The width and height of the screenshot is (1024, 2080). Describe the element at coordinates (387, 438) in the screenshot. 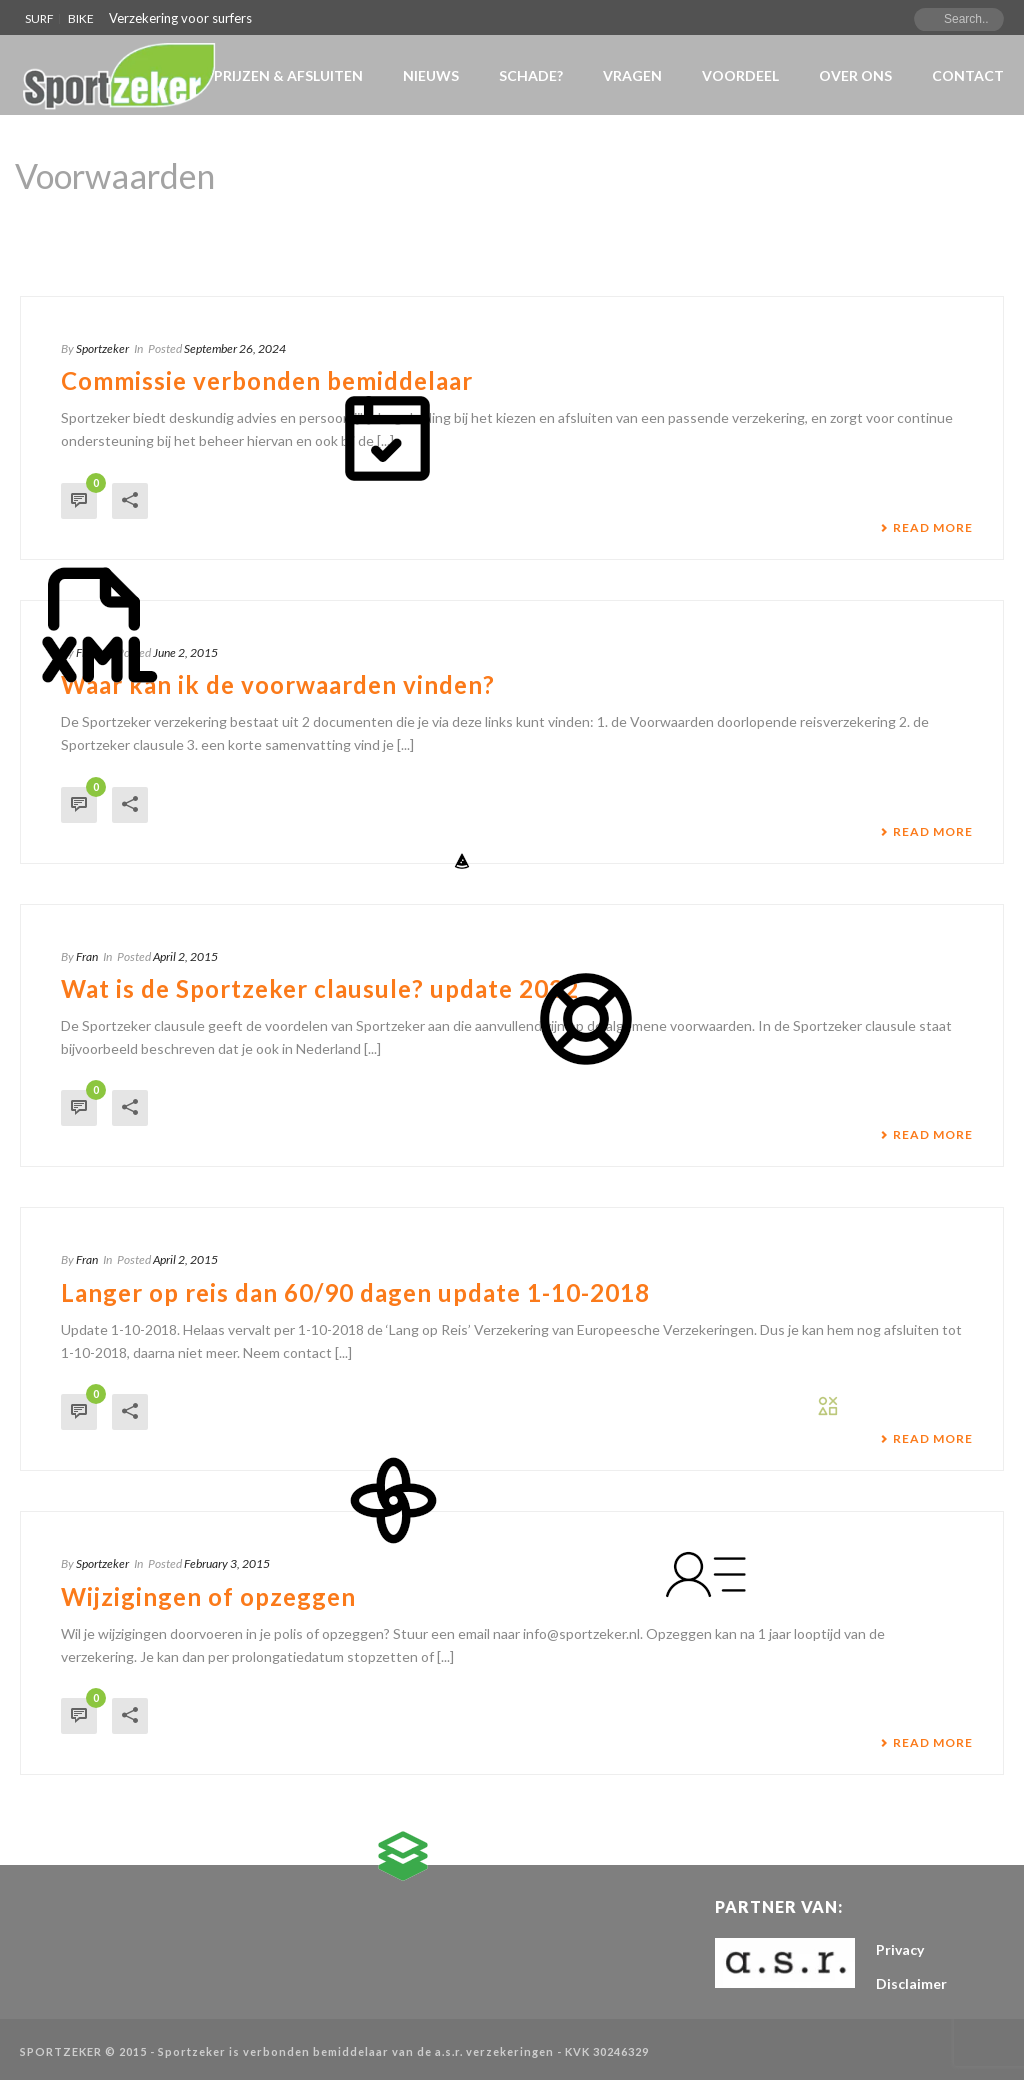

I see `browser verification complete` at that location.